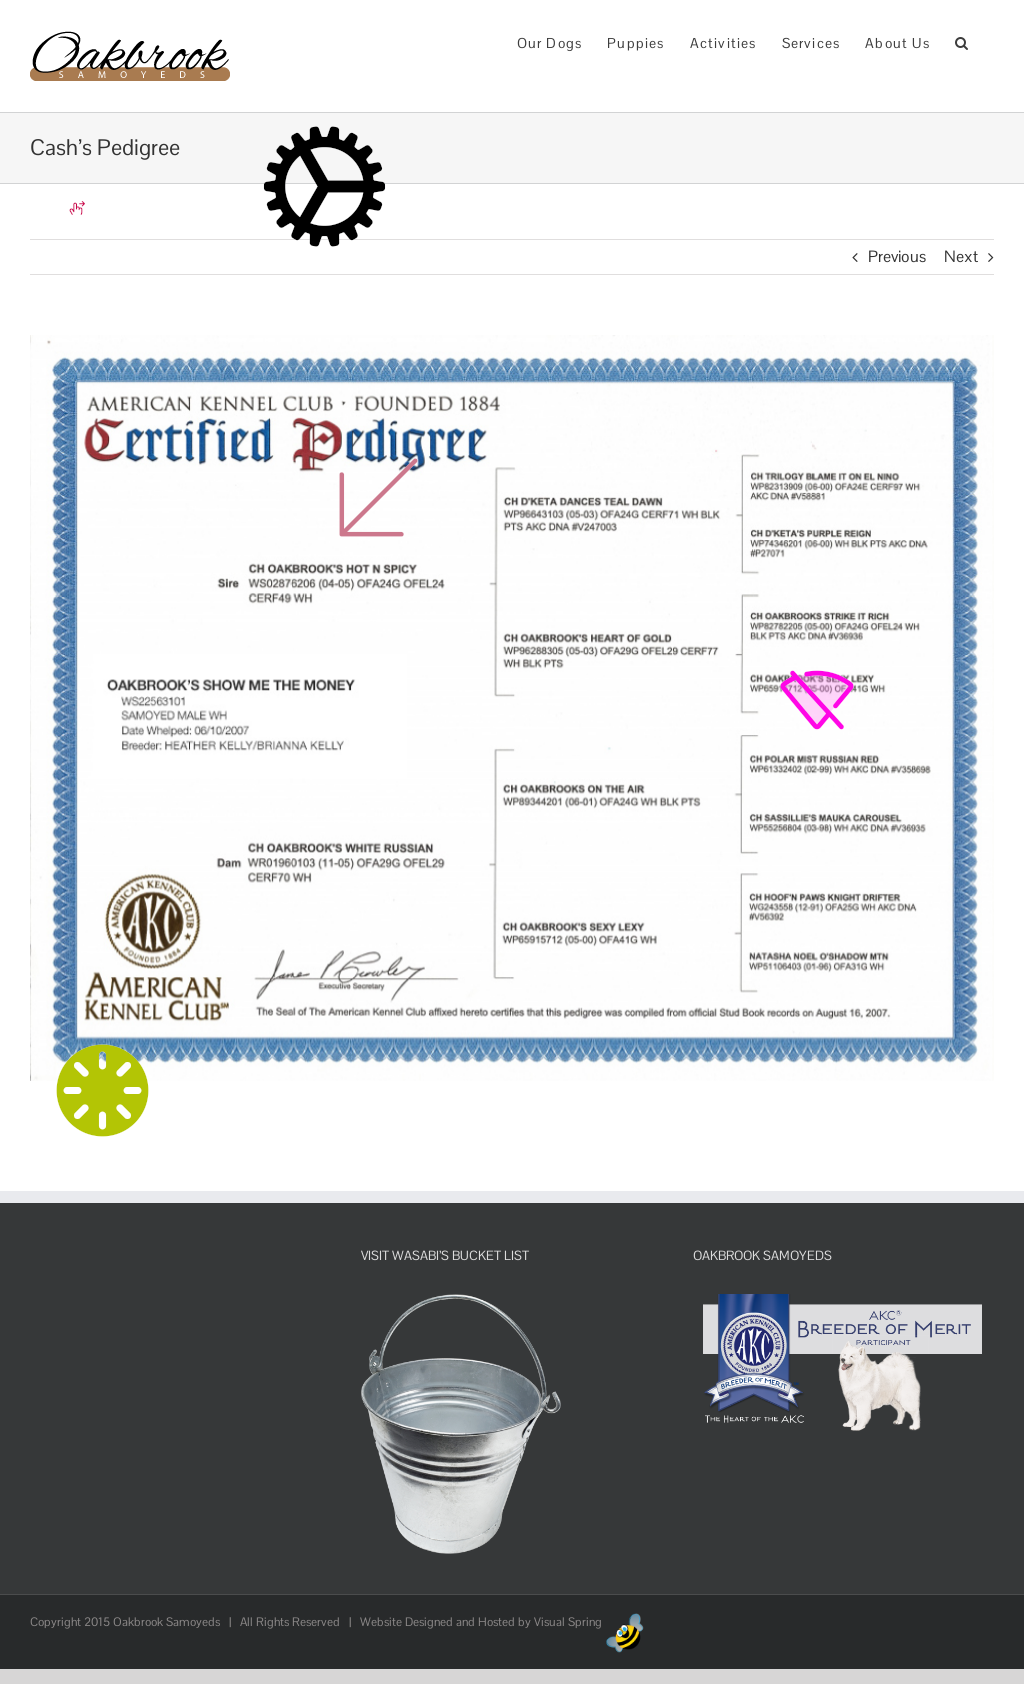 The image size is (1024, 1684). Describe the element at coordinates (817, 700) in the screenshot. I see `indicates no wifi connection available` at that location.